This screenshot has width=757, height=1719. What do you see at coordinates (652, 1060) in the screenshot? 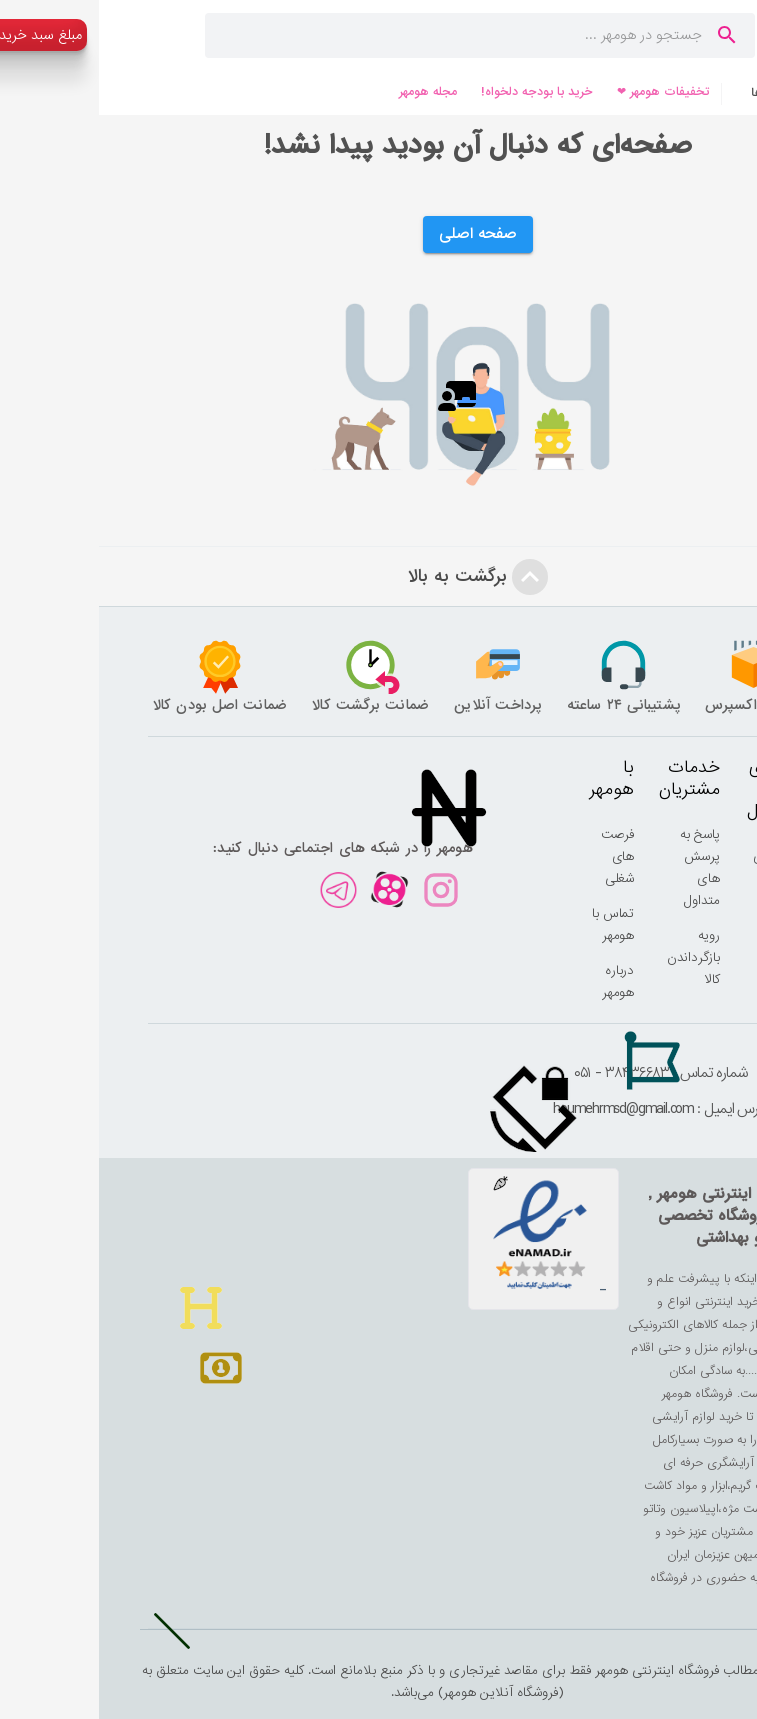
I see `font awesome brand logo` at bounding box center [652, 1060].